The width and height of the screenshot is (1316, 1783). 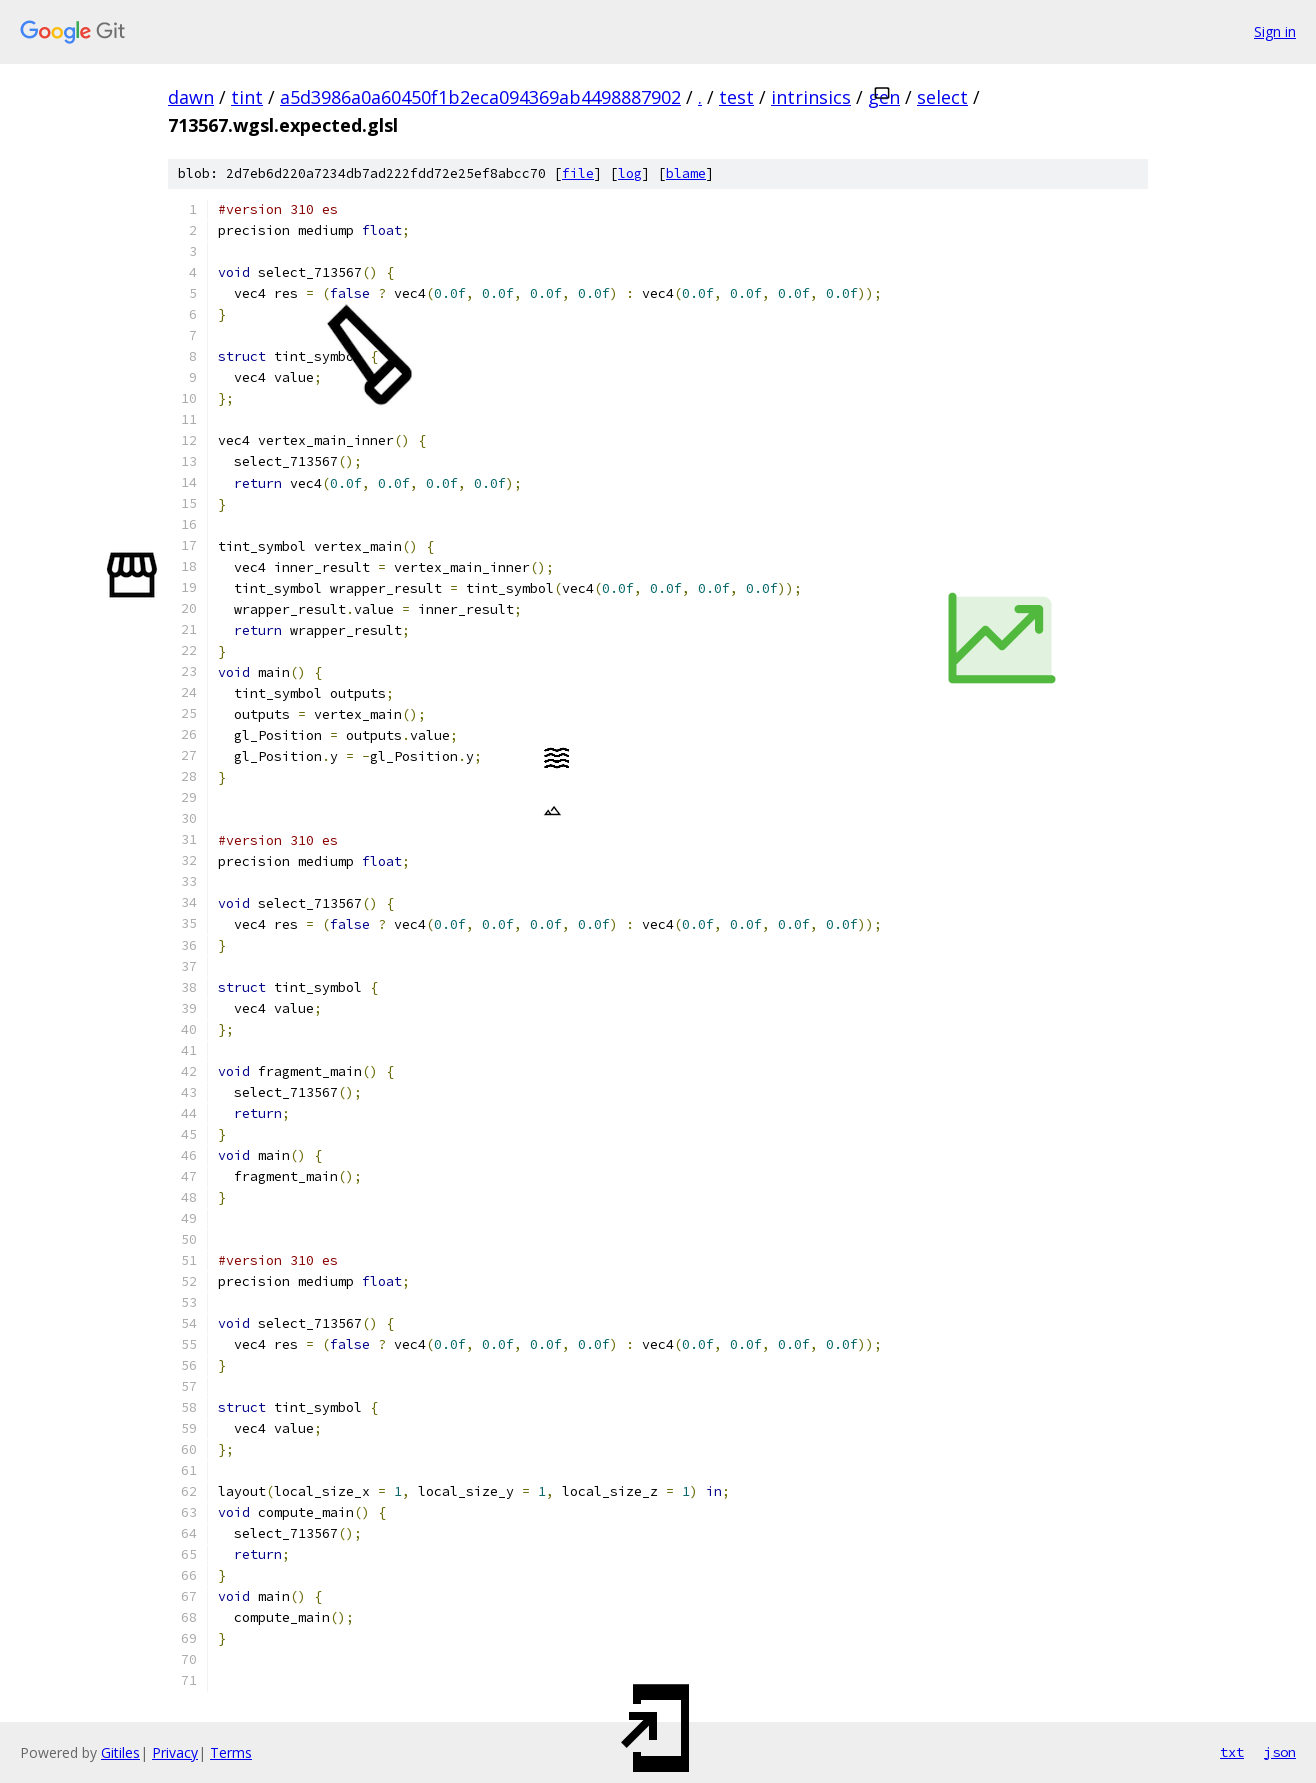 I want to click on crop image to 5:4 aspect ratio, so click(x=882, y=93).